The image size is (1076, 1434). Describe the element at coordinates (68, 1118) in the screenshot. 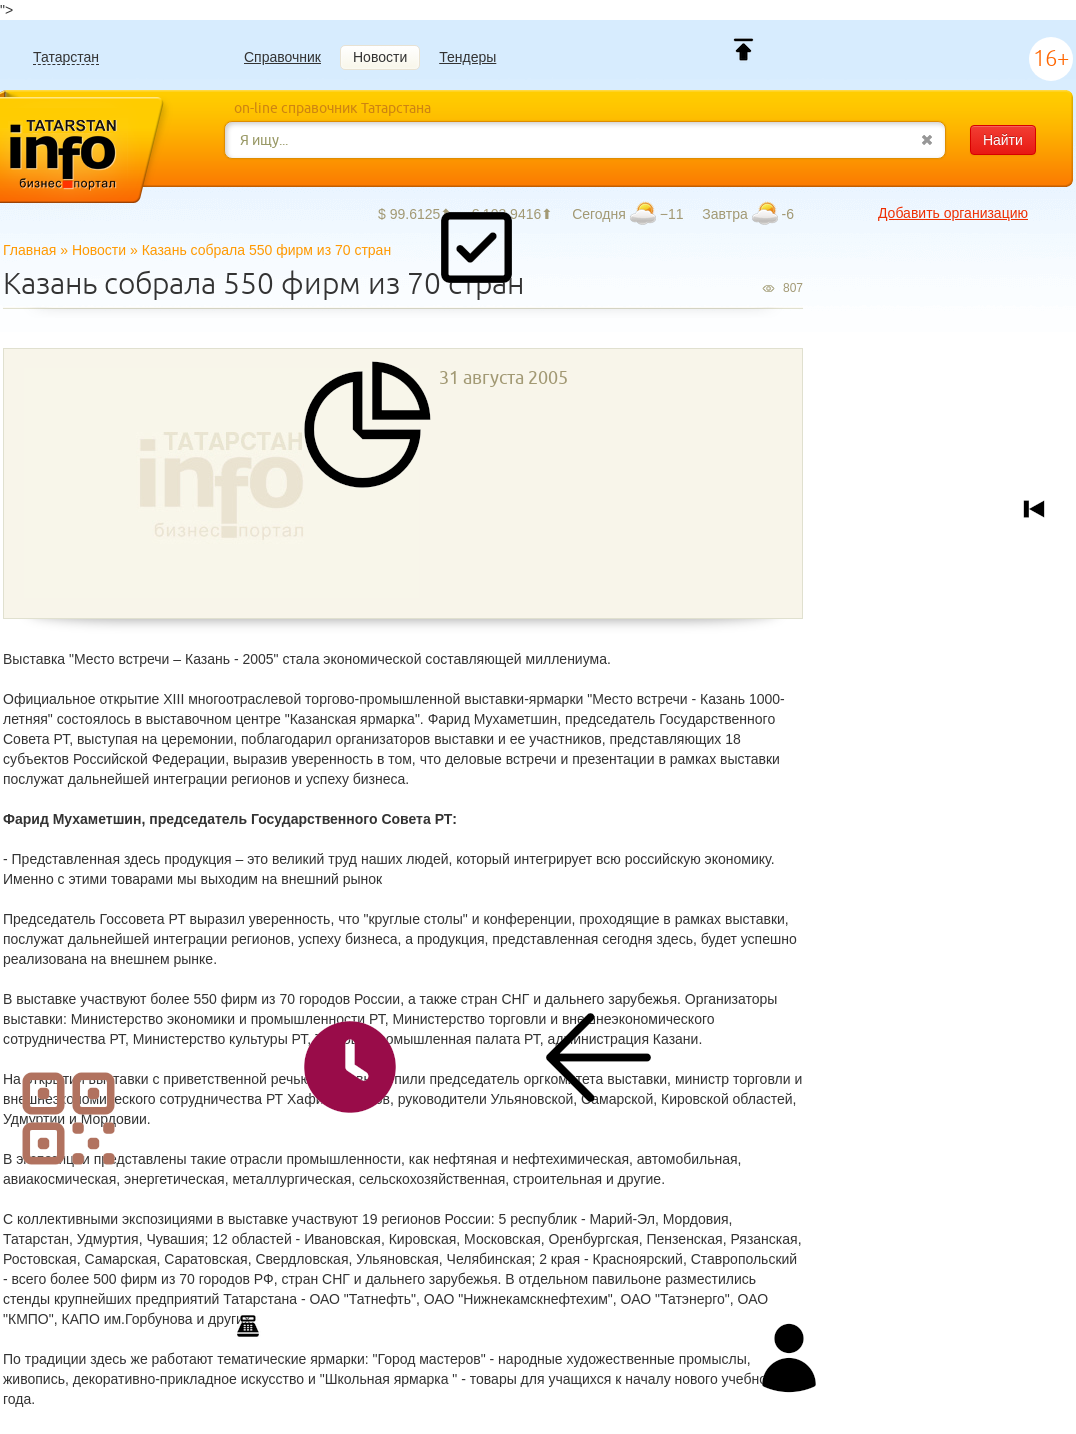

I see `scan or generate a qr code` at that location.